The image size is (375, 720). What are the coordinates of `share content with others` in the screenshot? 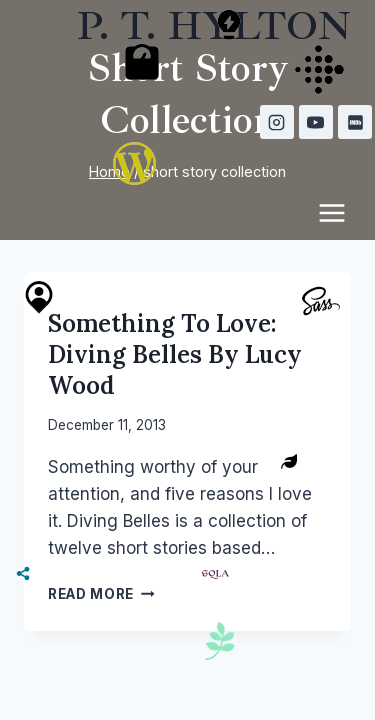 It's located at (23, 573).